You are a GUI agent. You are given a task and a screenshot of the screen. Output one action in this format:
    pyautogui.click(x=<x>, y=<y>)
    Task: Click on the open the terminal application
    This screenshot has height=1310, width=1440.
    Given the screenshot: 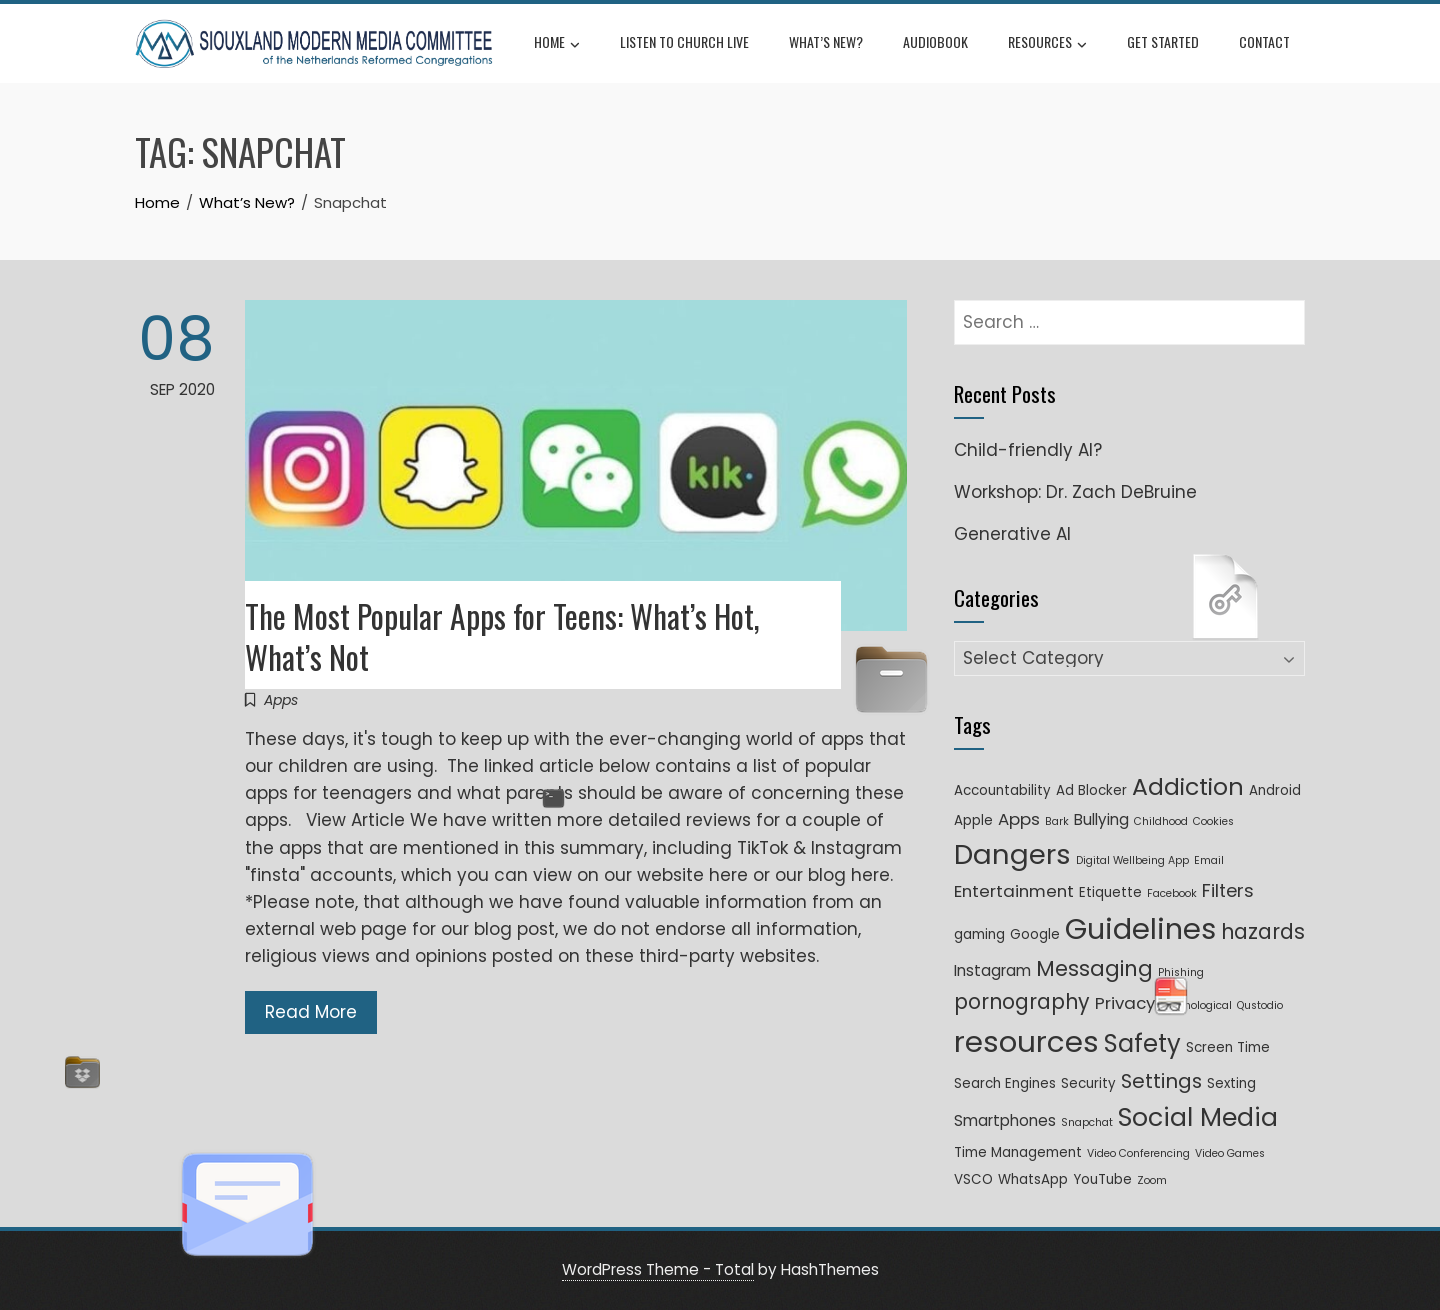 What is the action you would take?
    pyautogui.click(x=553, y=798)
    